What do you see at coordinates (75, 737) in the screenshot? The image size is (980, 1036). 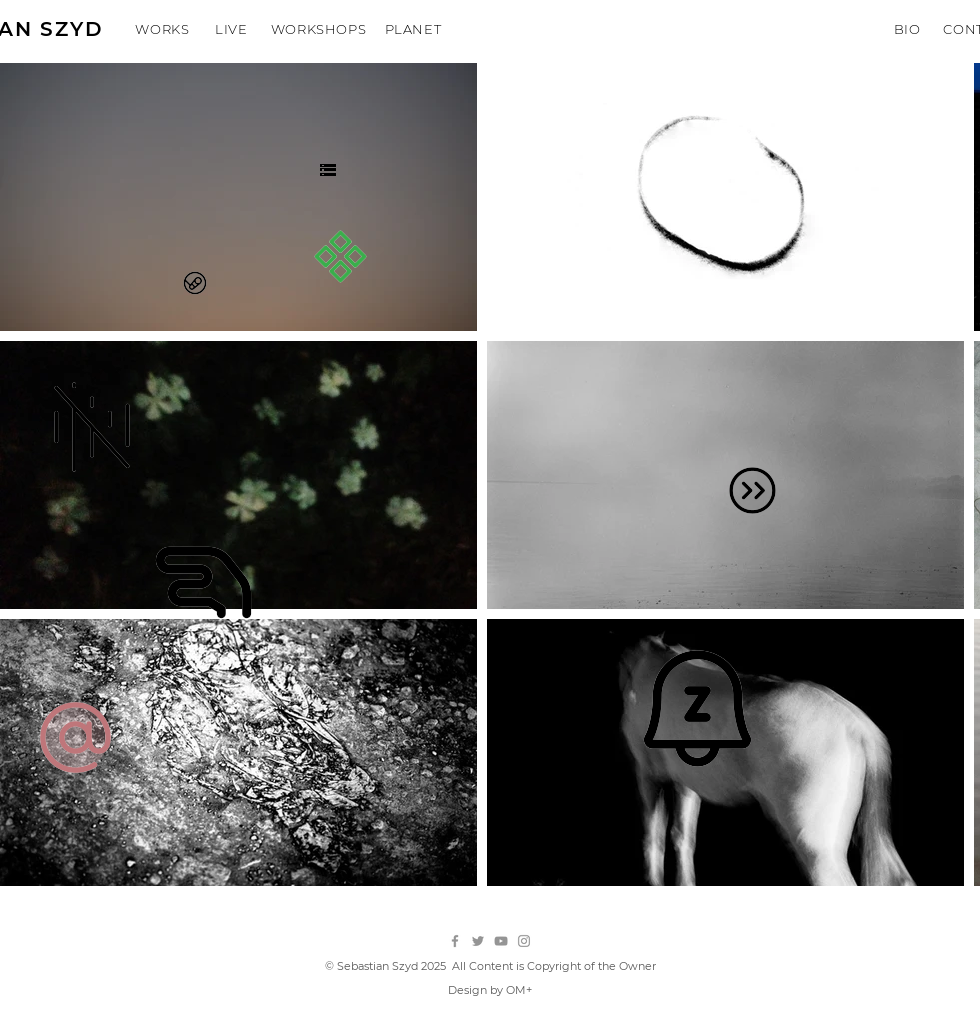 I see `mention a user in a post or comment` at bounding box center [75, 737].